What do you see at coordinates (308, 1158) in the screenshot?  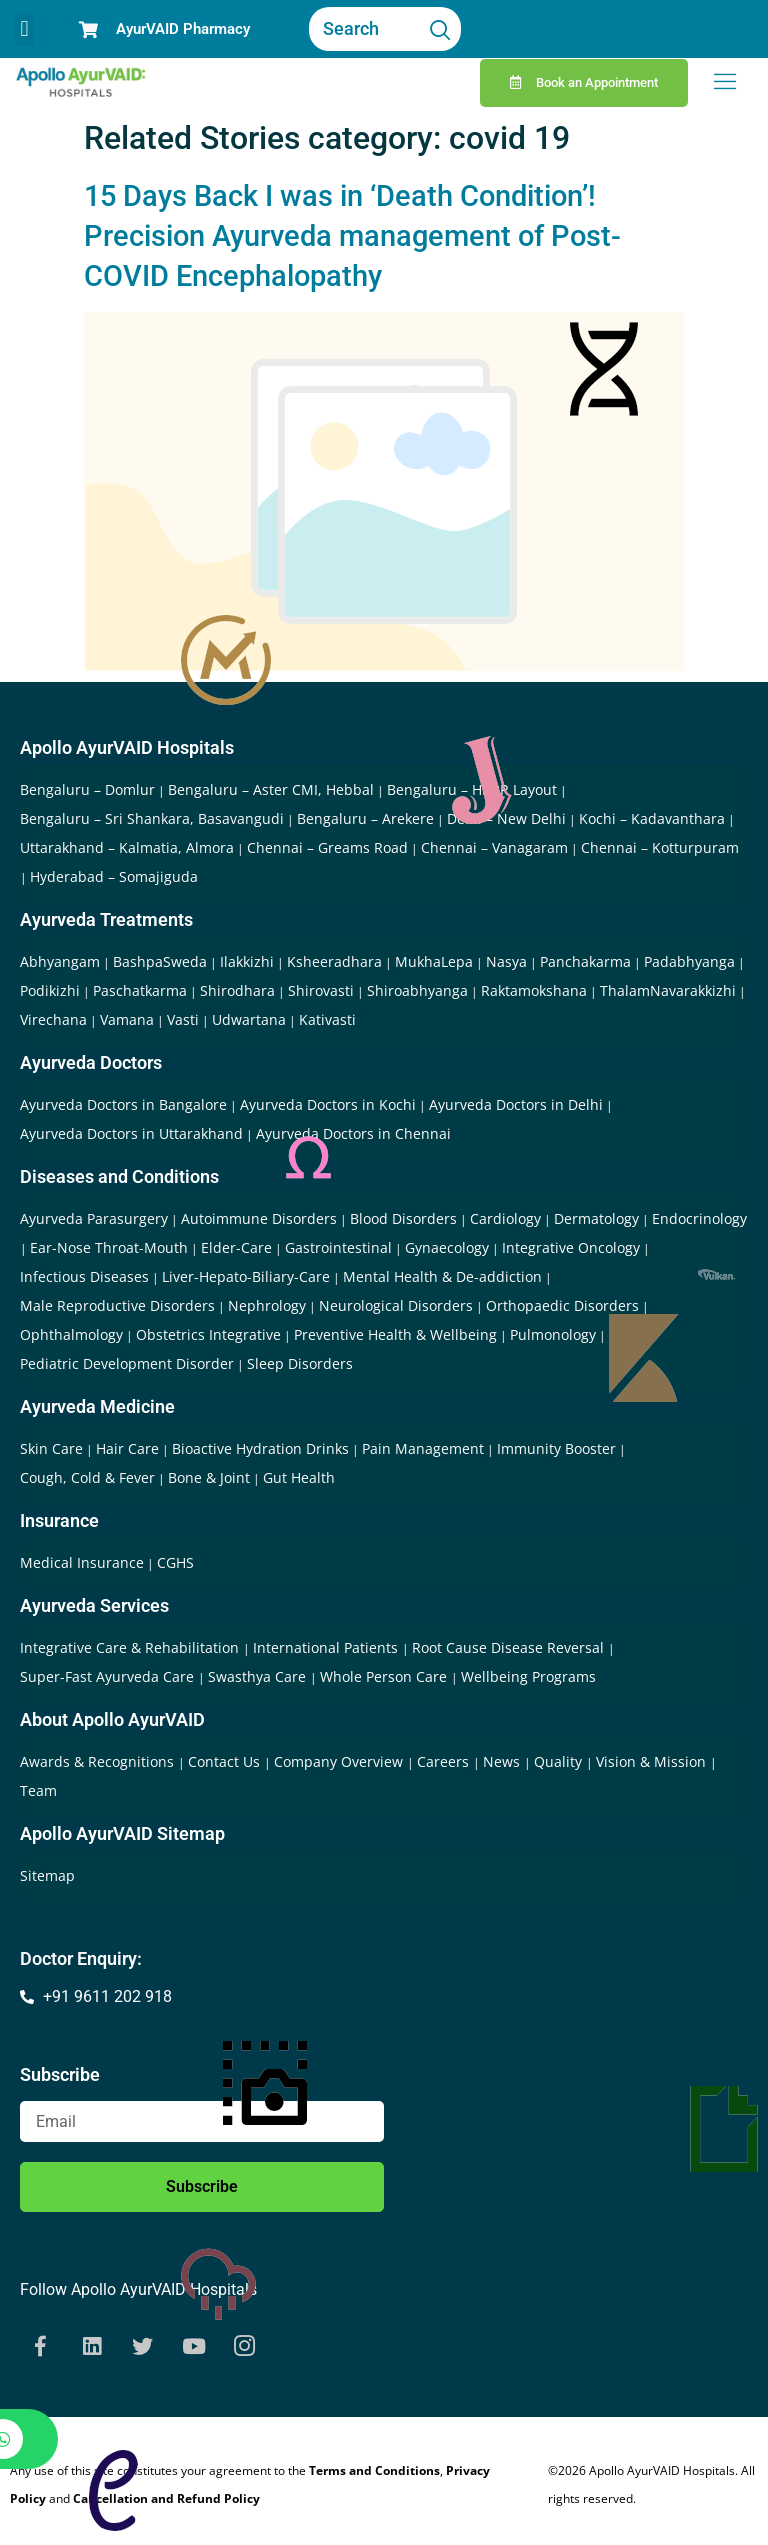 I see `insert omega symbol in text editor` at bounding box center [308, 1158].